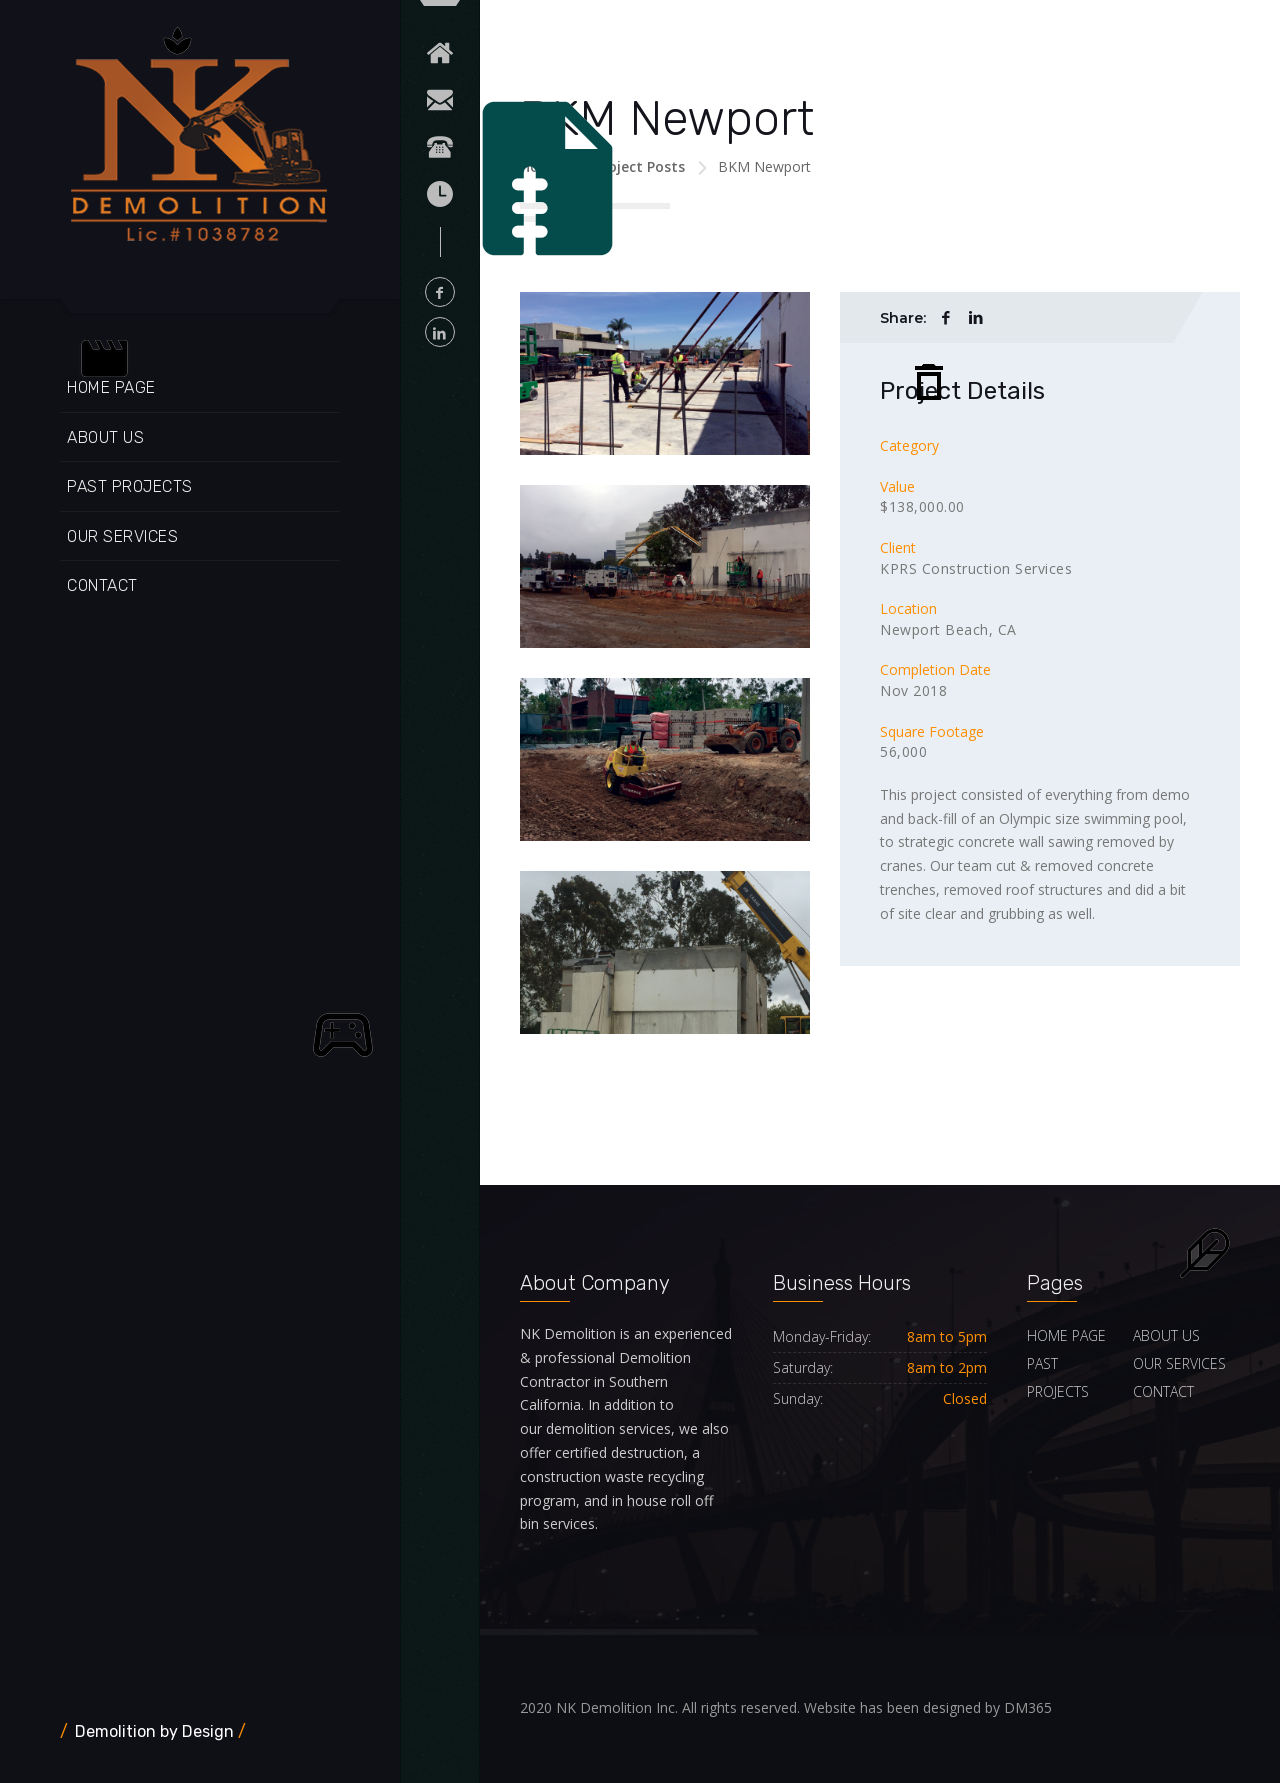  What do you see at coordinates (929, 382) in the screenshot?
I see `delete an item` at bounding box center [929, 382].